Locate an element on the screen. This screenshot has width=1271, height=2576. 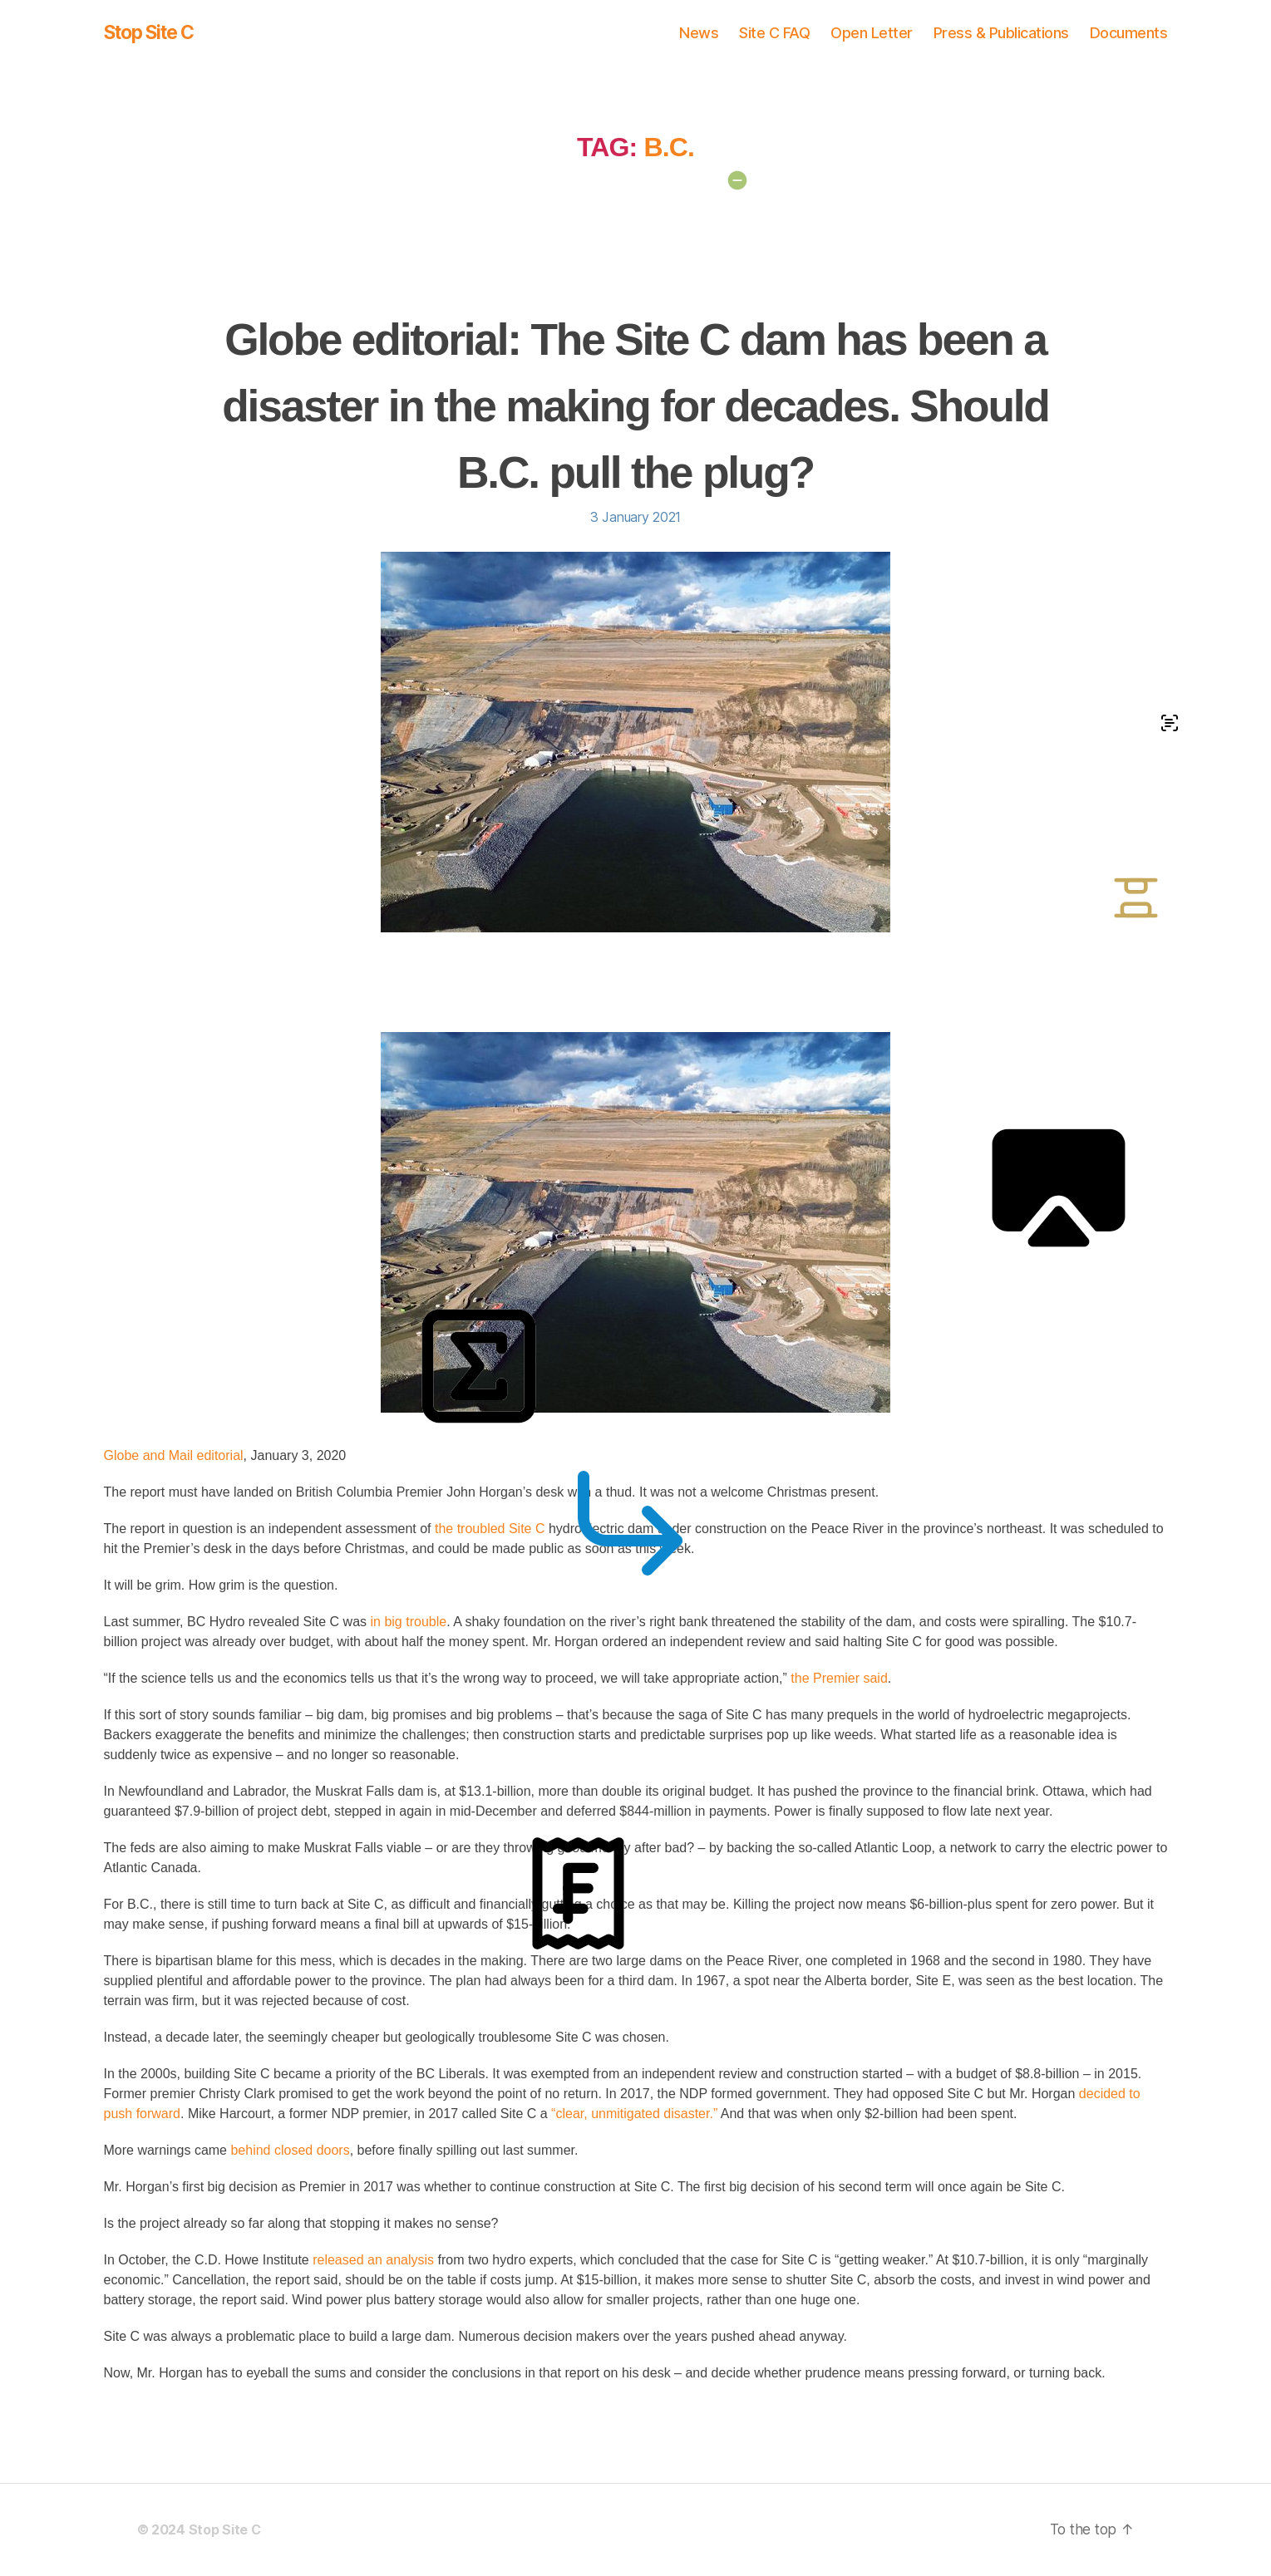
remove an item from a list is located at coordinates (737, 180).